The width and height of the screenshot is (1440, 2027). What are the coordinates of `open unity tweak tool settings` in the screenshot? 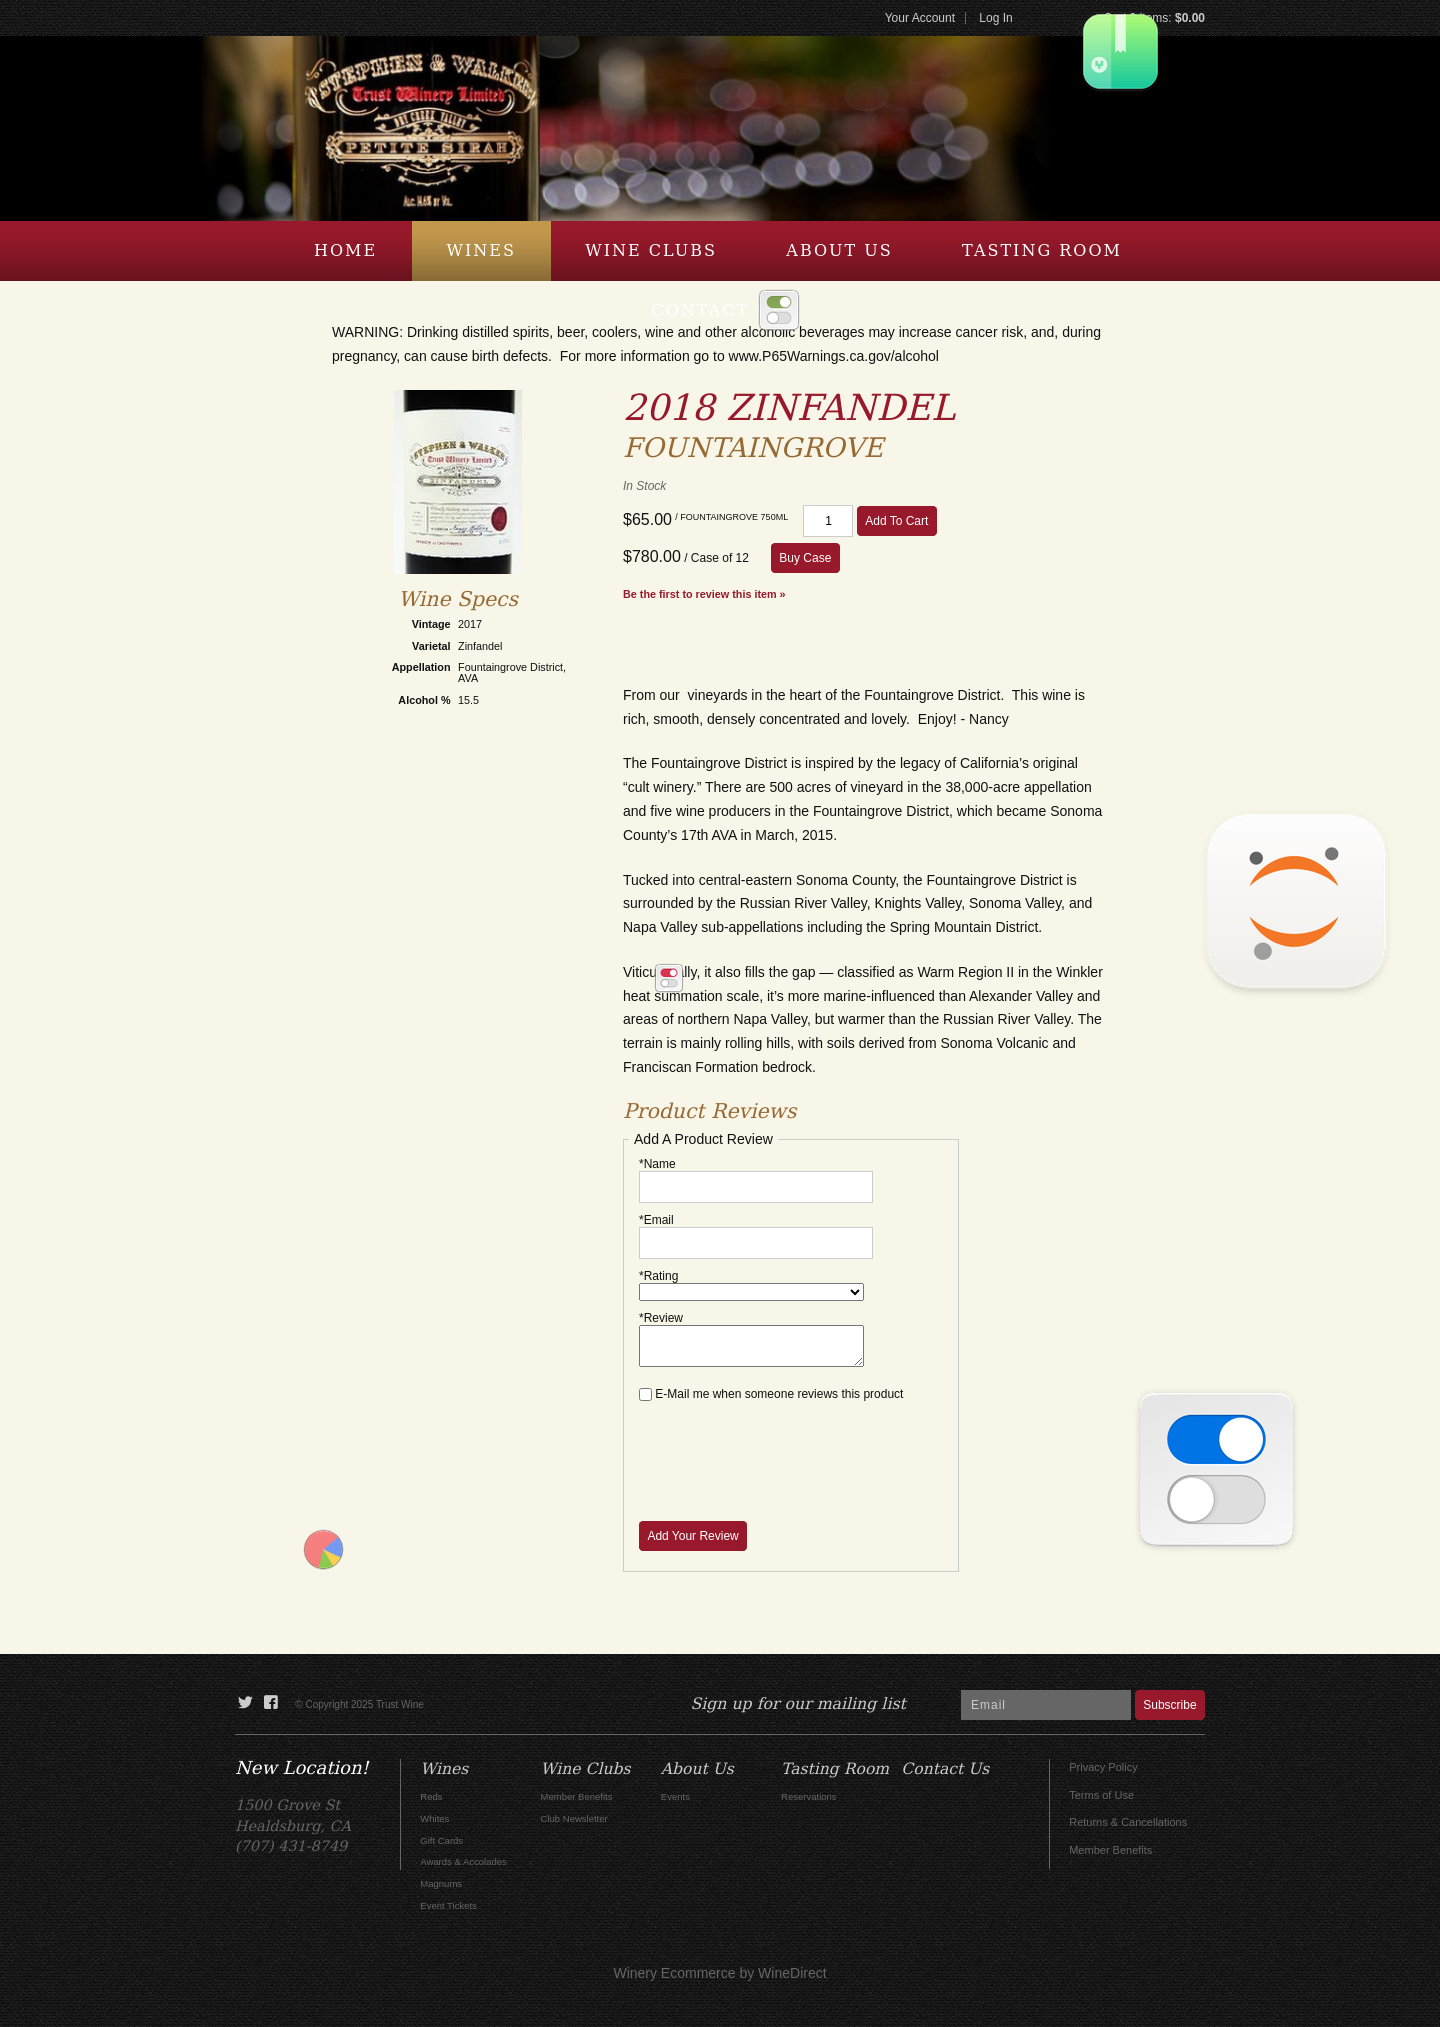 It's located at (1216, 1469).